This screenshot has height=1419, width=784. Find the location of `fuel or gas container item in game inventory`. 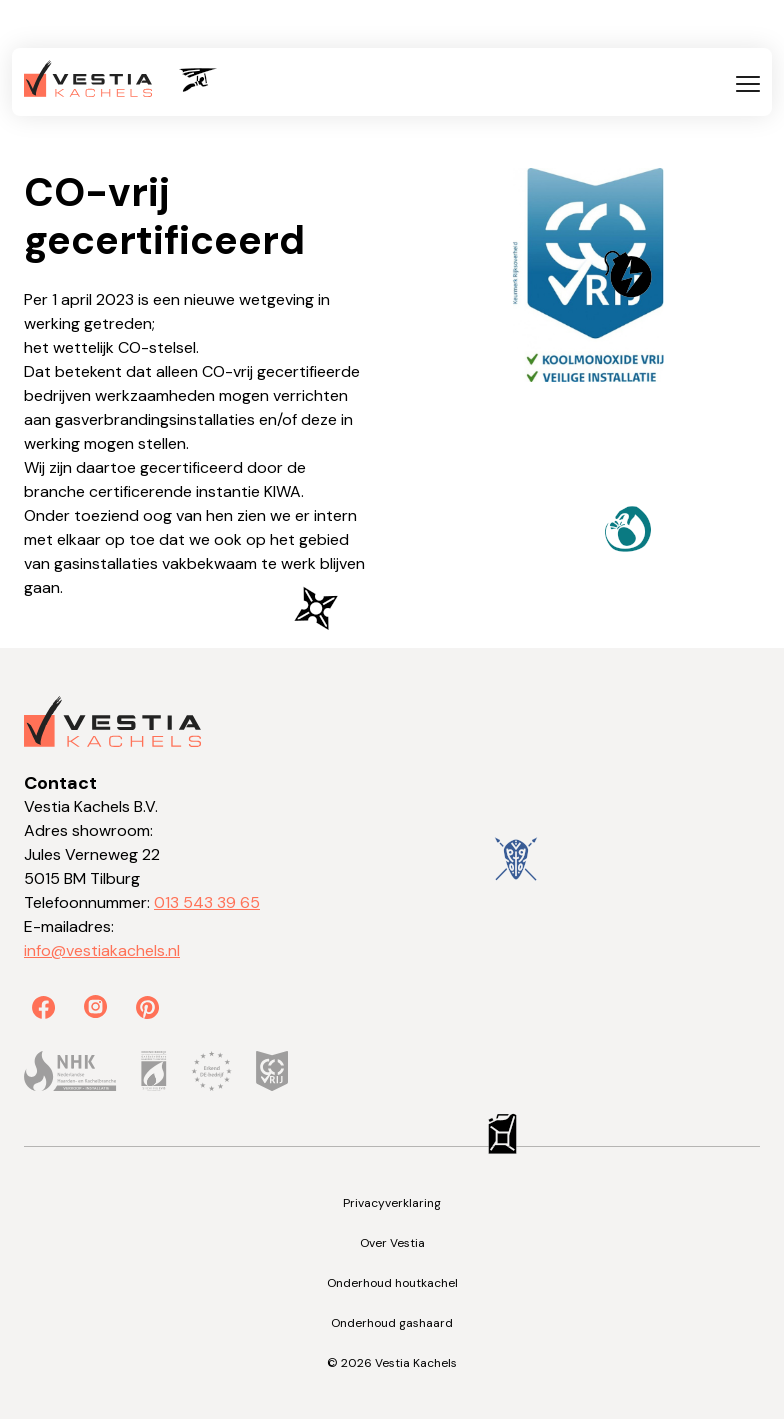

fuel or gas container item in game inventory is located at coordinates (502, 1132).